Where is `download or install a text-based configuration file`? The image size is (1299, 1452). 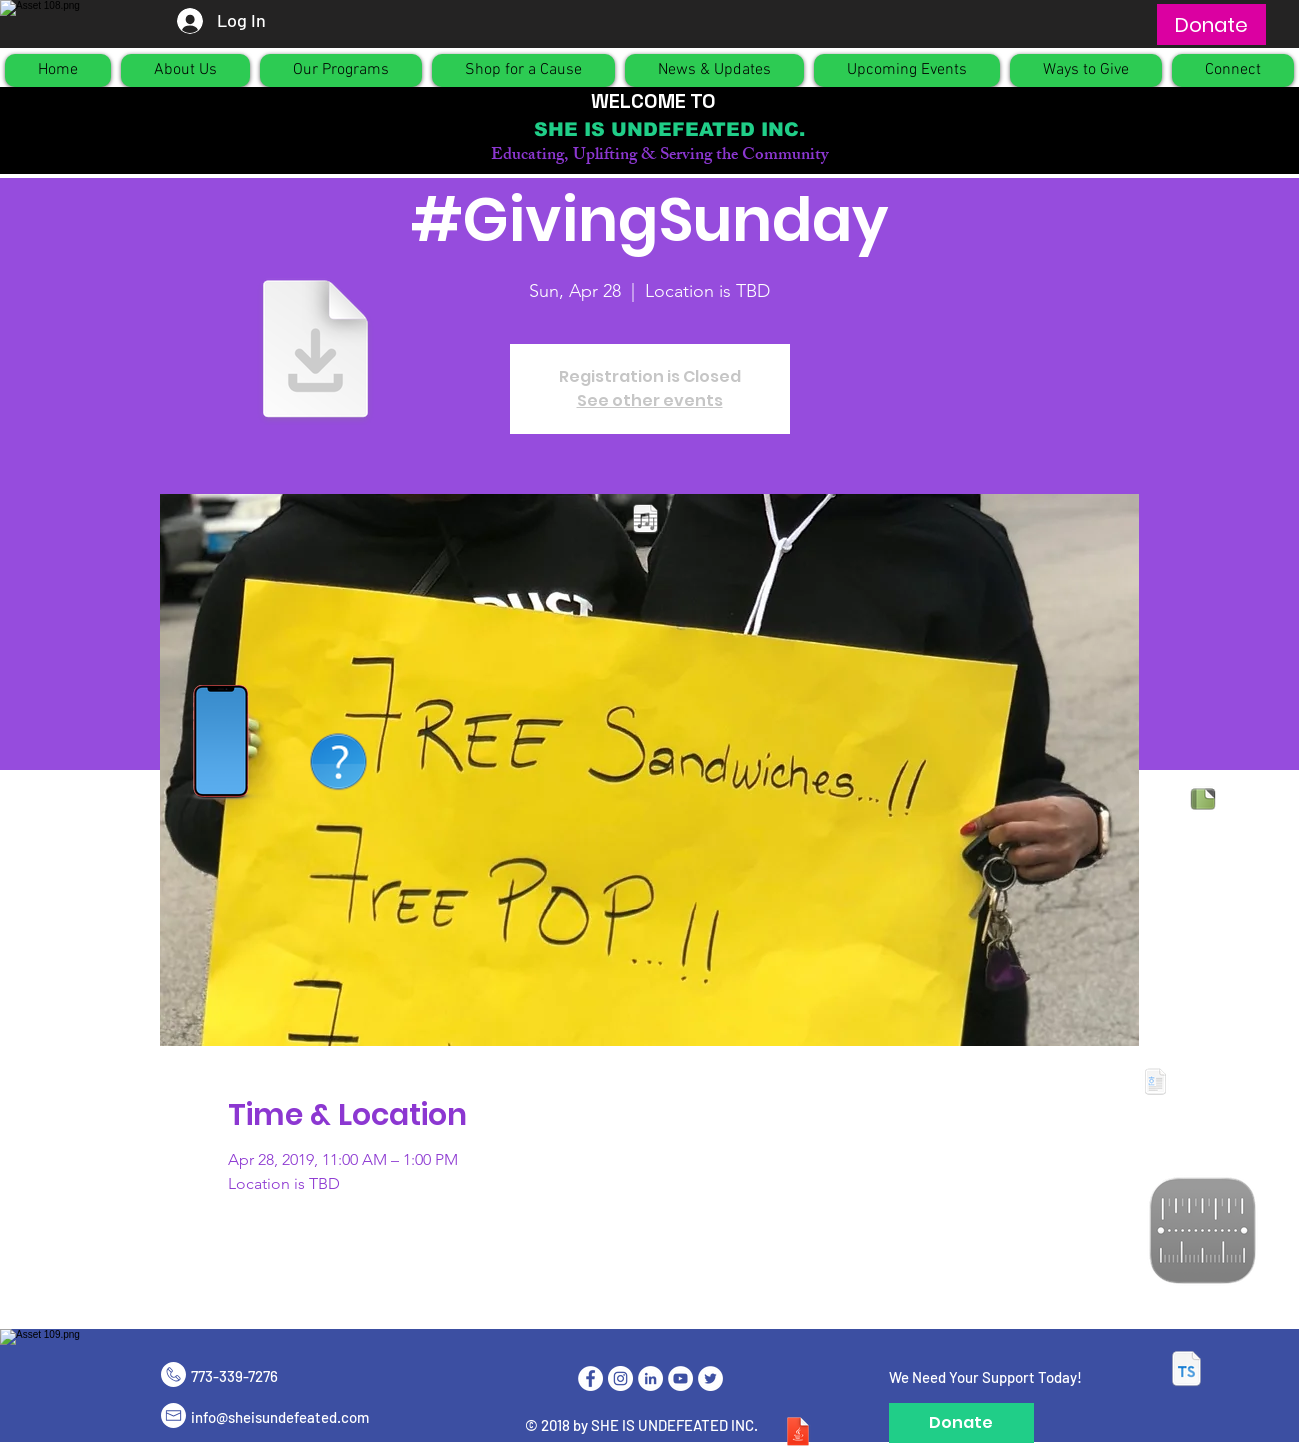
download or install a text-based configuration file is located at coordinates (315, 351).